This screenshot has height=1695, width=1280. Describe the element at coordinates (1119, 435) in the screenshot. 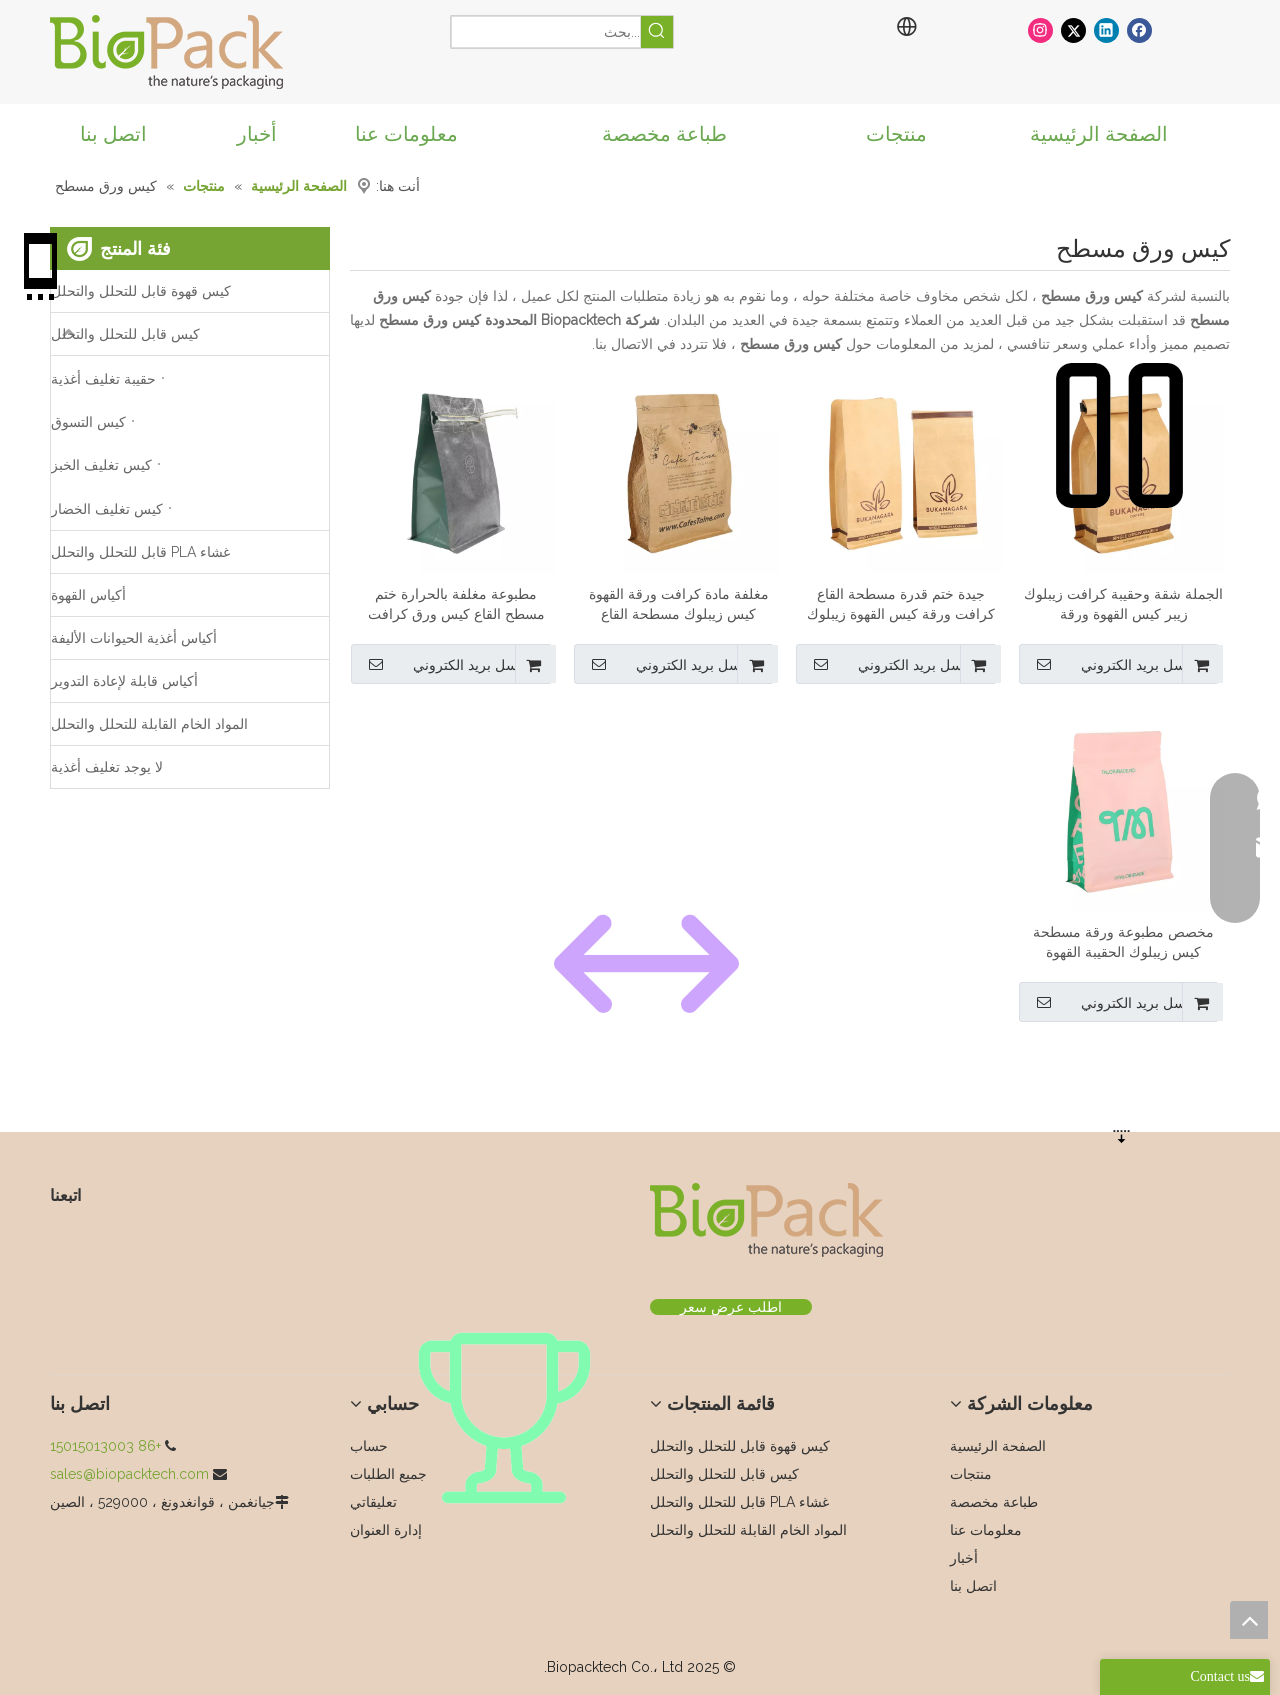

I see `switch to column layout view` at that location.